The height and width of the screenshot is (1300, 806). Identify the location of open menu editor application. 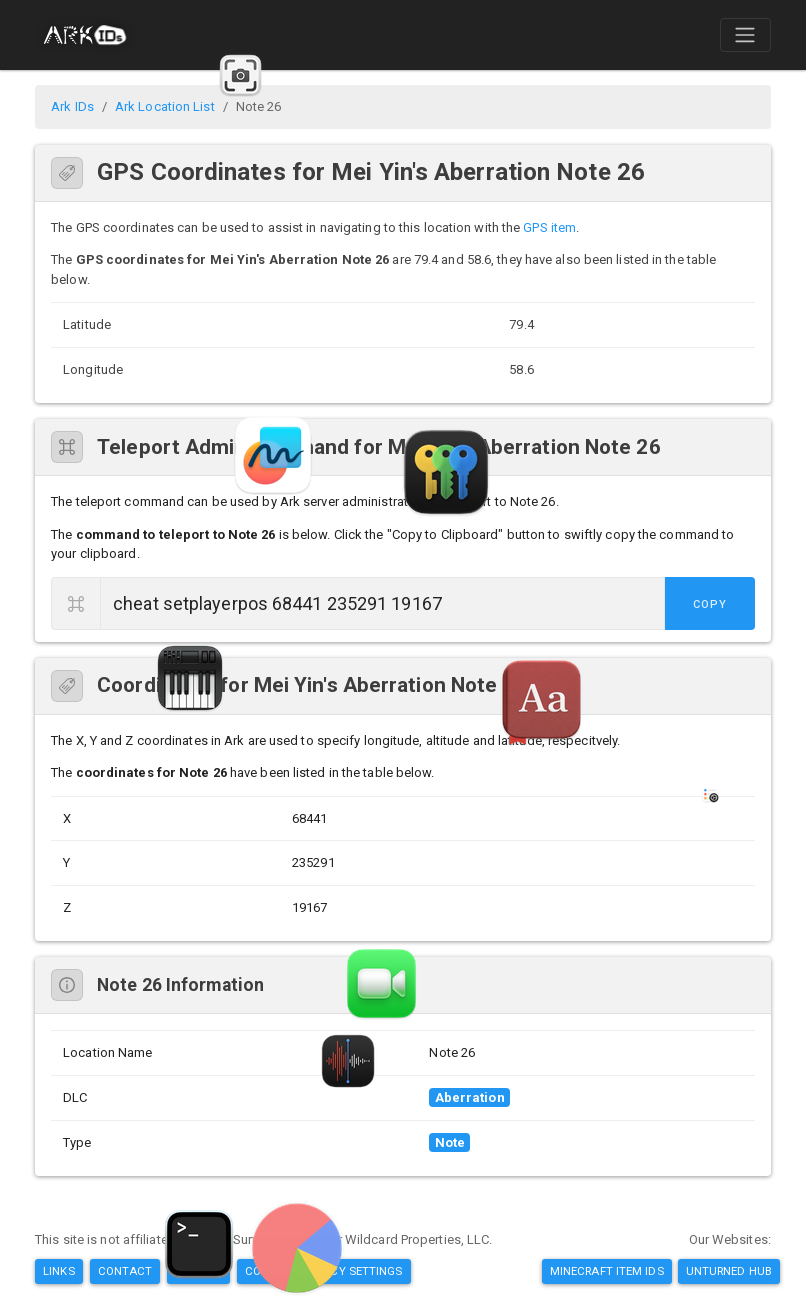
(710, 794).